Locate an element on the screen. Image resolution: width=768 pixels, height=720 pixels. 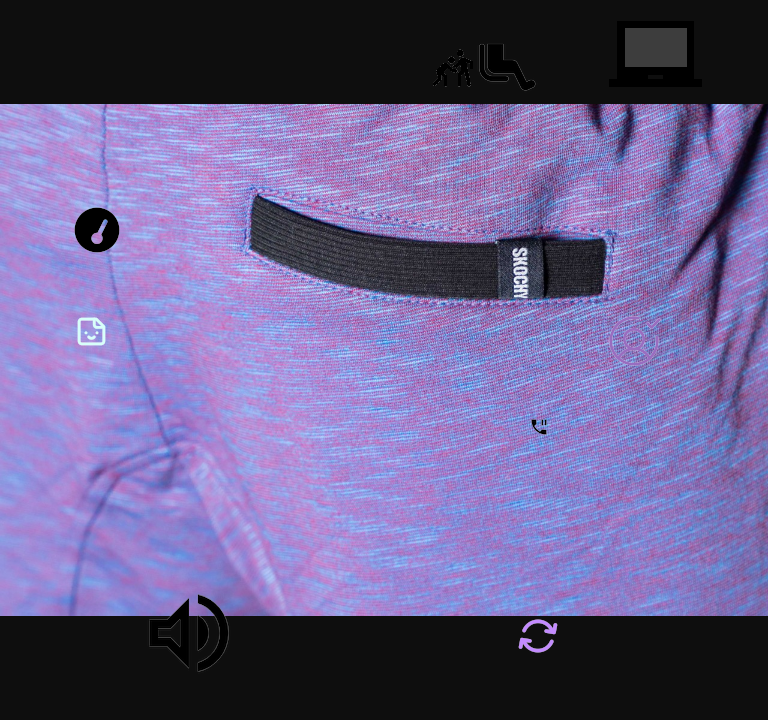
call on hold is located at coordinates (539, 427).